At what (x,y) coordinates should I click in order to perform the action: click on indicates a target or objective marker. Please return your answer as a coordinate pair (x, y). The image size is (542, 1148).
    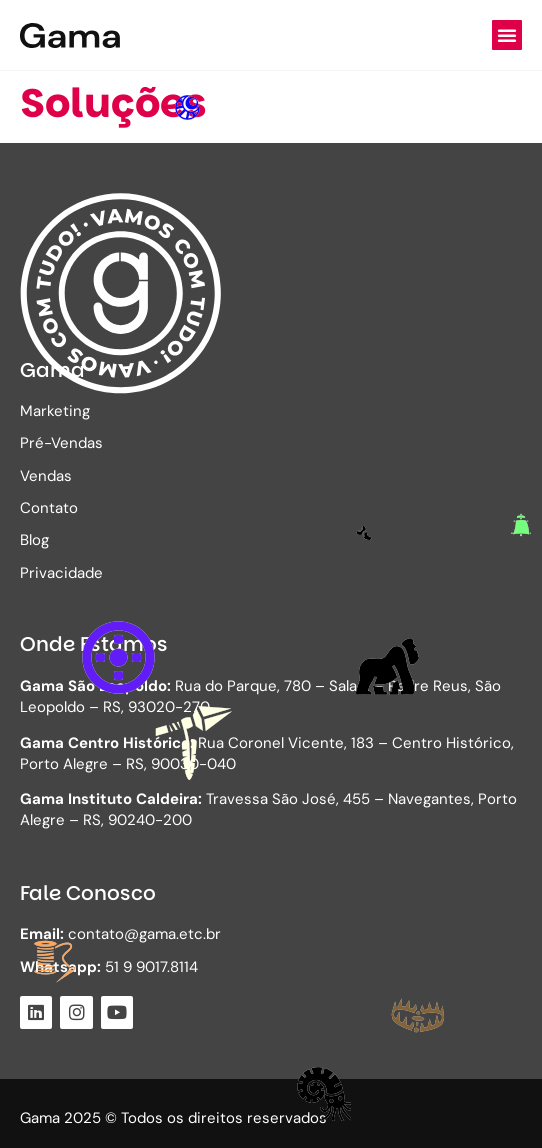
    Looking at the image, I should click on (118, 657).